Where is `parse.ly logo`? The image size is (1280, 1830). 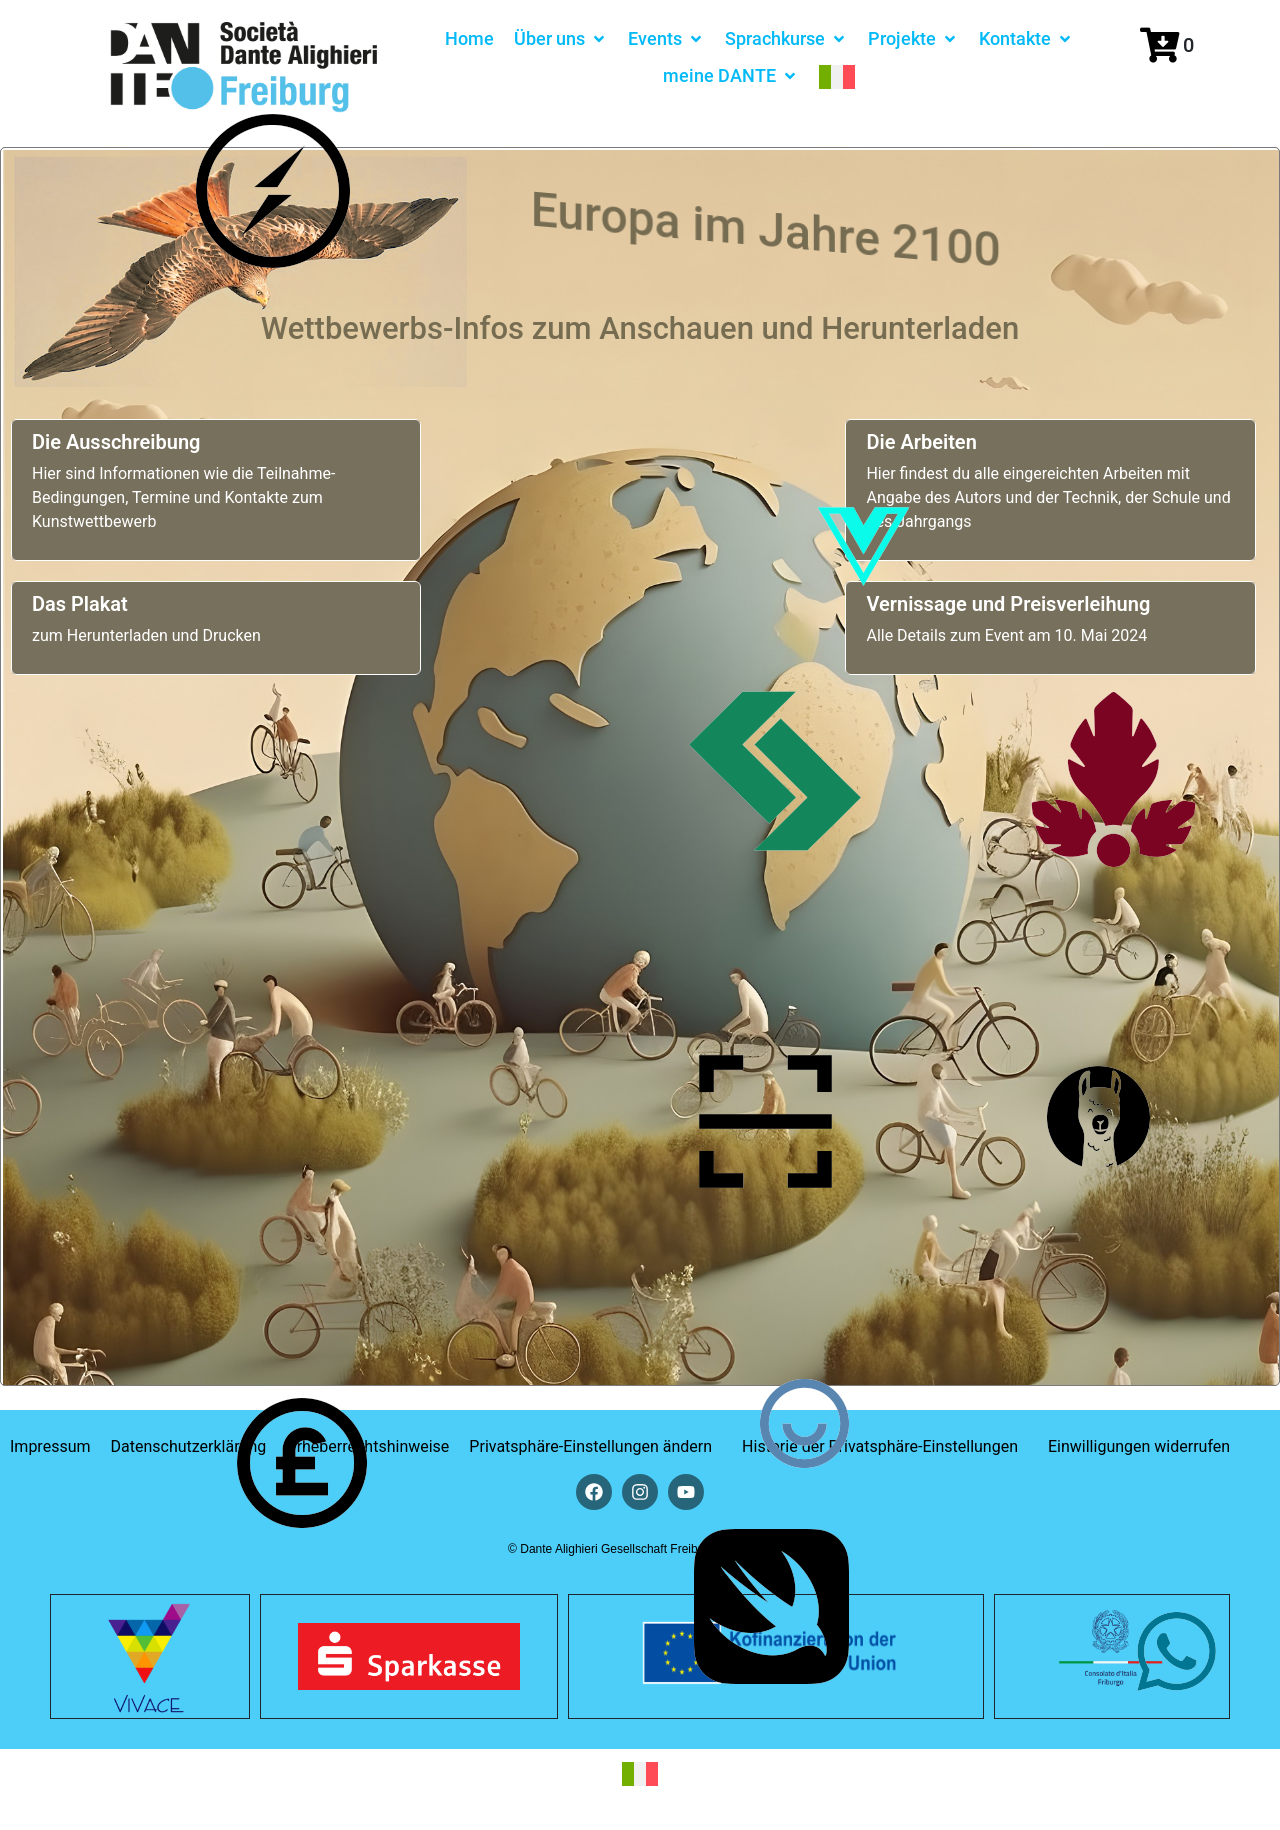
parse.ly logo is located at coordinates (1113, 779).